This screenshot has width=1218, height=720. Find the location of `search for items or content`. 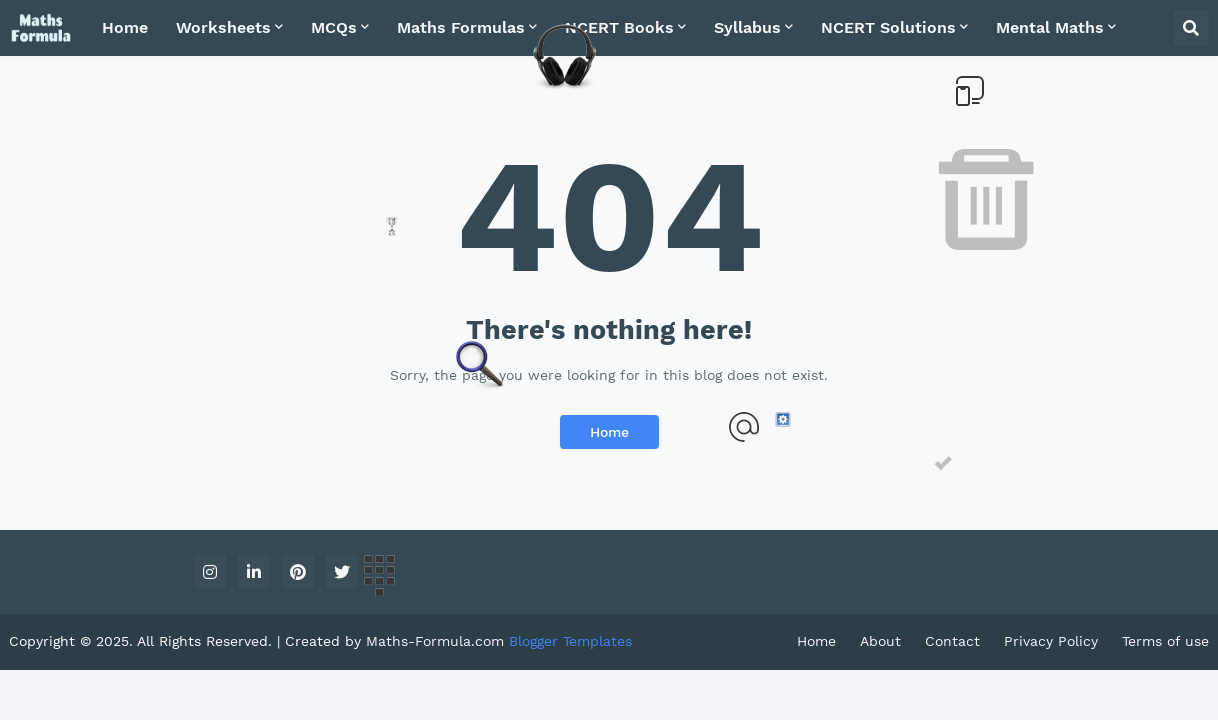

search for items or content is located at coordinates (479, 364).